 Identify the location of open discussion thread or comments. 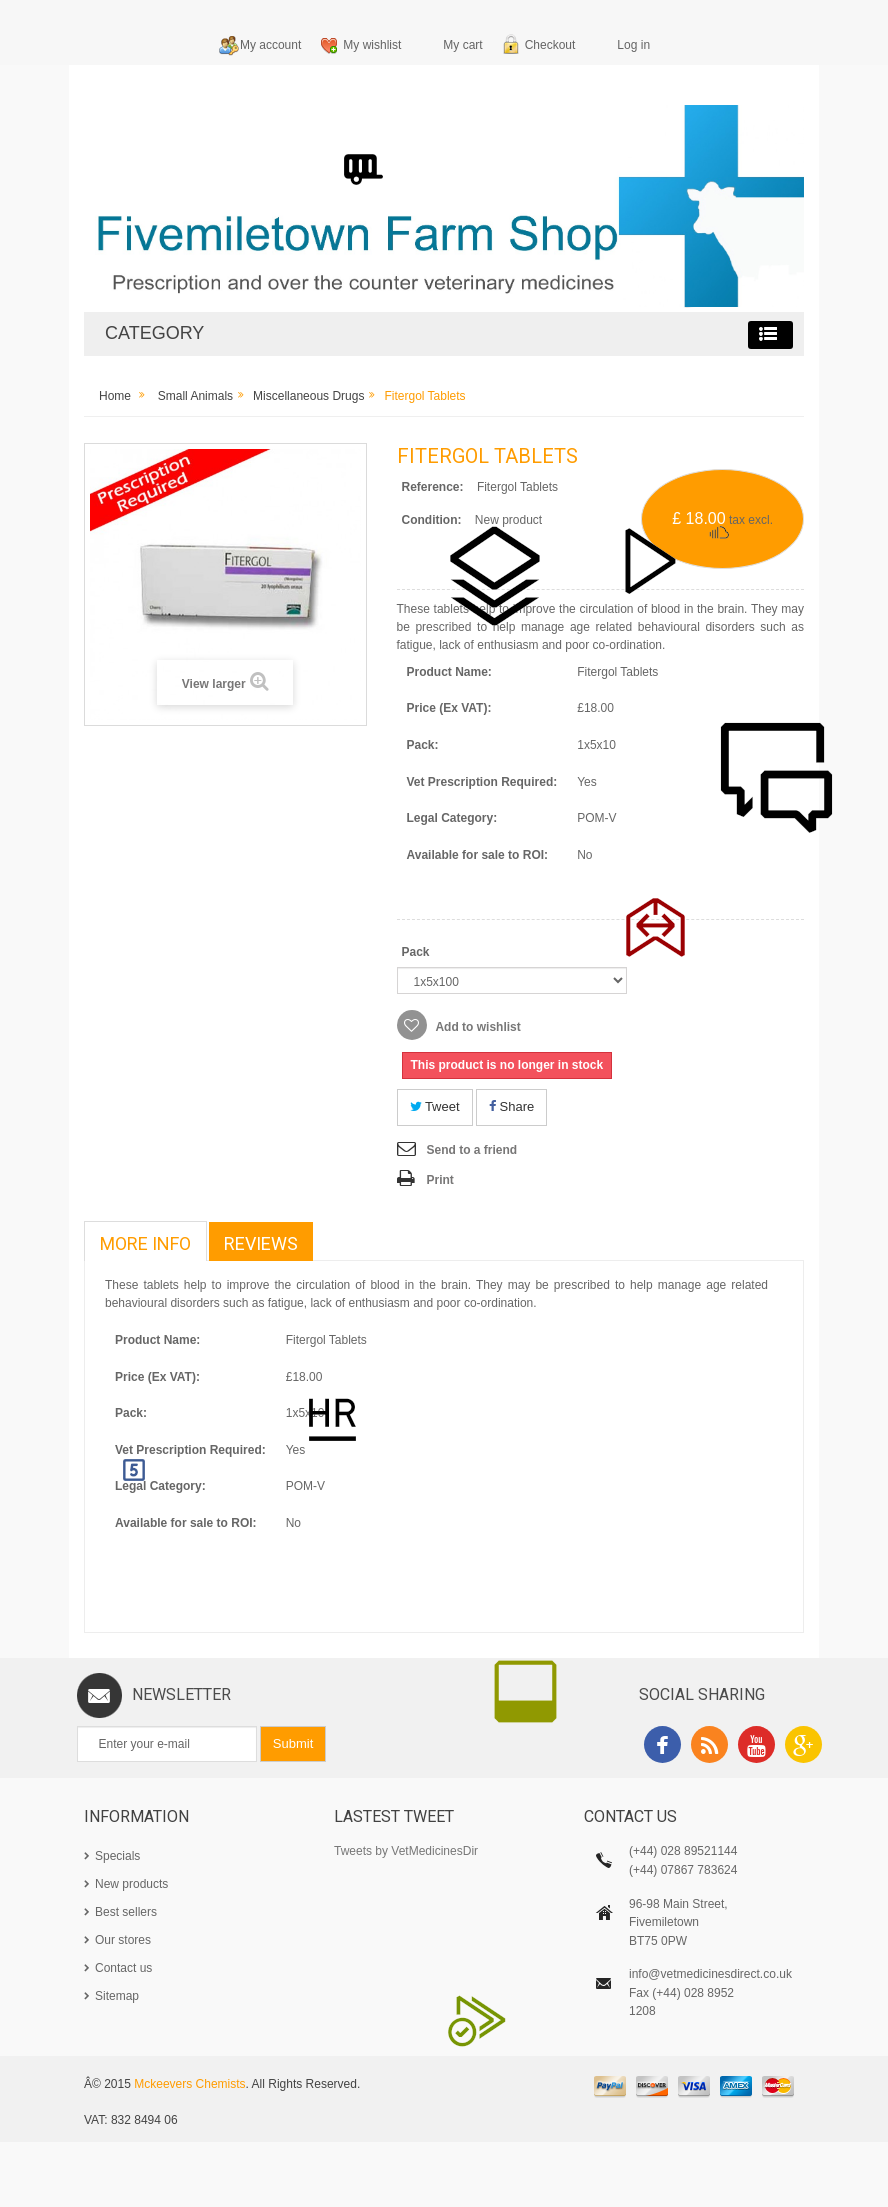
(776, 778).